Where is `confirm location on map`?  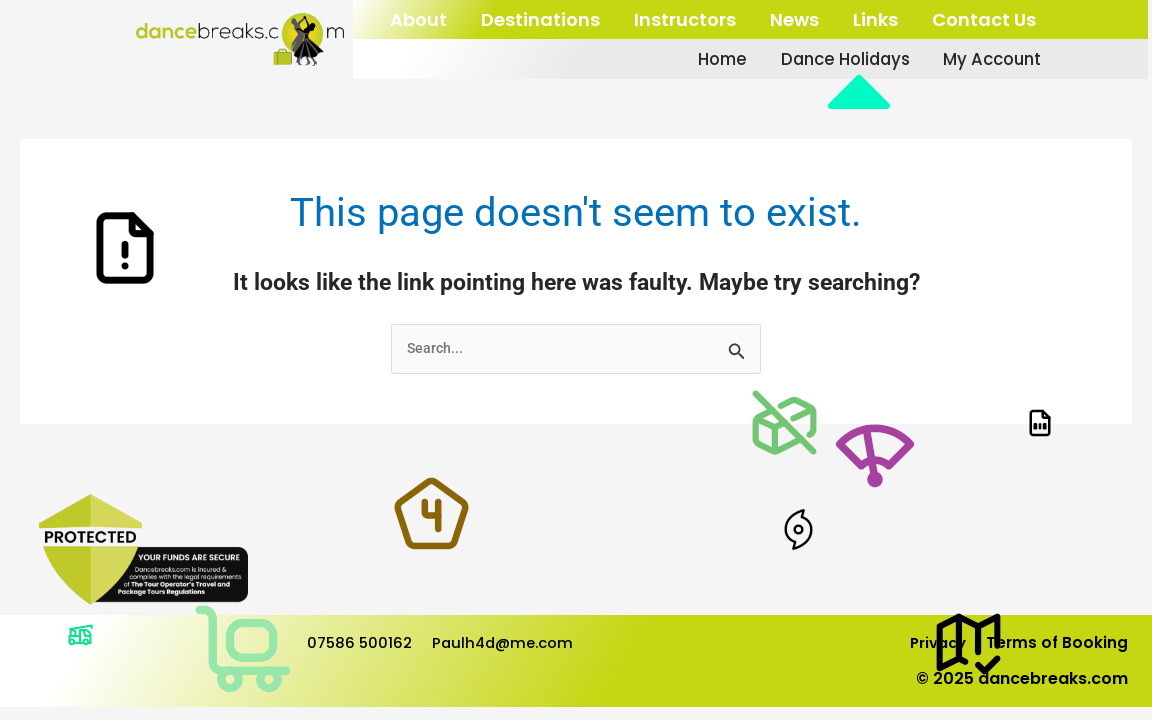
confirm location on map is located at coordinates (968, 642).